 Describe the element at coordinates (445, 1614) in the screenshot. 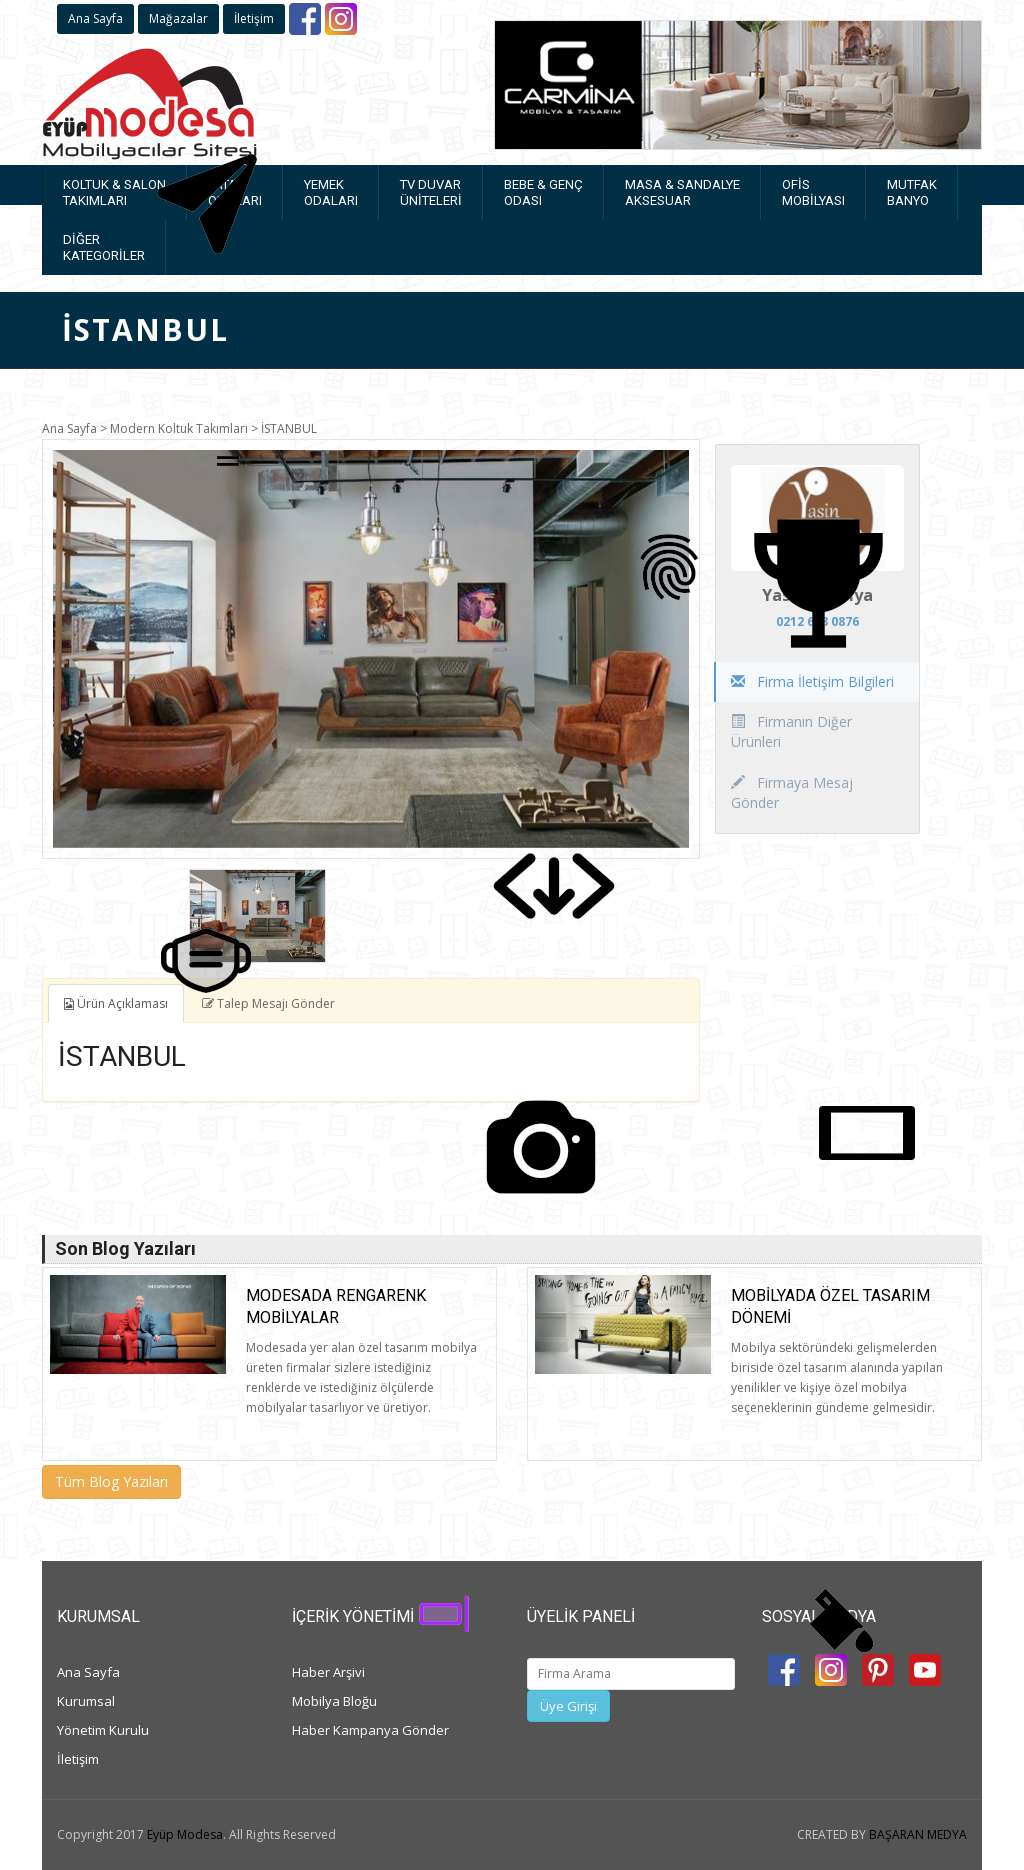

I see `align content to the right` at that location.